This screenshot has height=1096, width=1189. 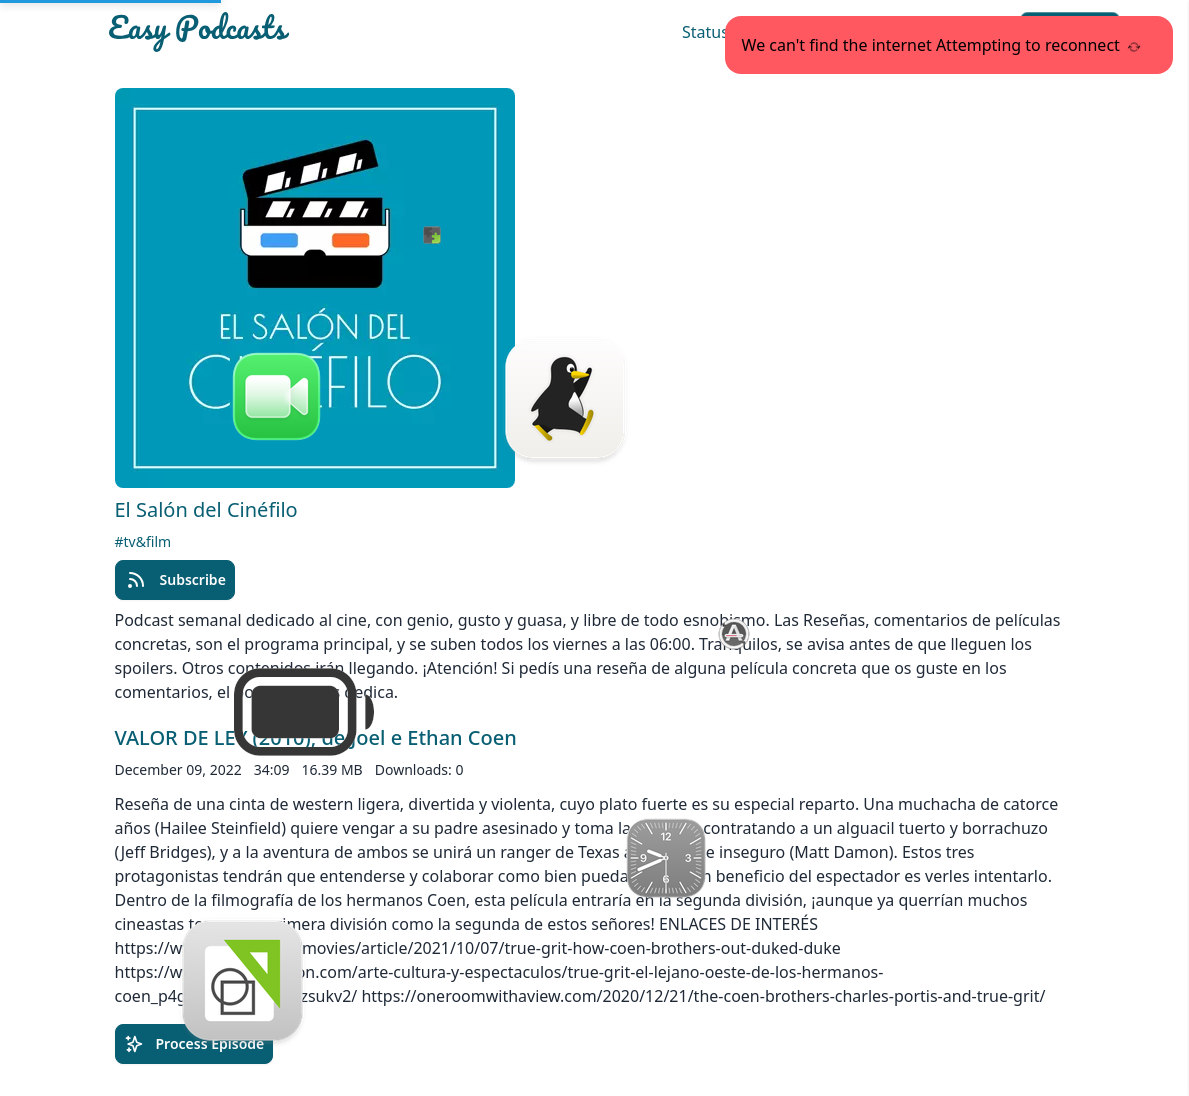 What do you see at coordinates (276, 396) in the screenshot?
I see `open video player application` at bounding box center [276, 396].